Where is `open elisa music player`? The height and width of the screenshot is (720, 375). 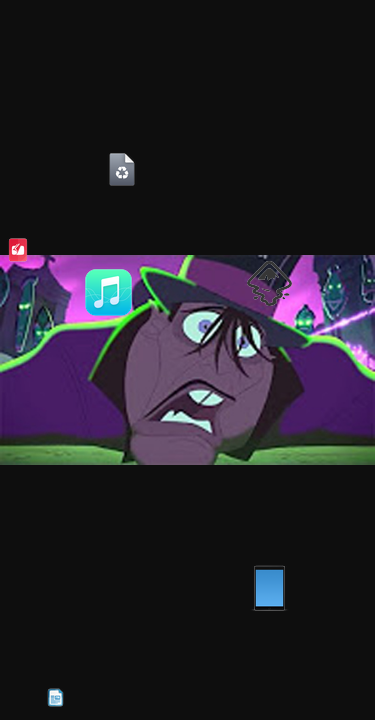 open elisa music player is located at coordinates (108, 292).